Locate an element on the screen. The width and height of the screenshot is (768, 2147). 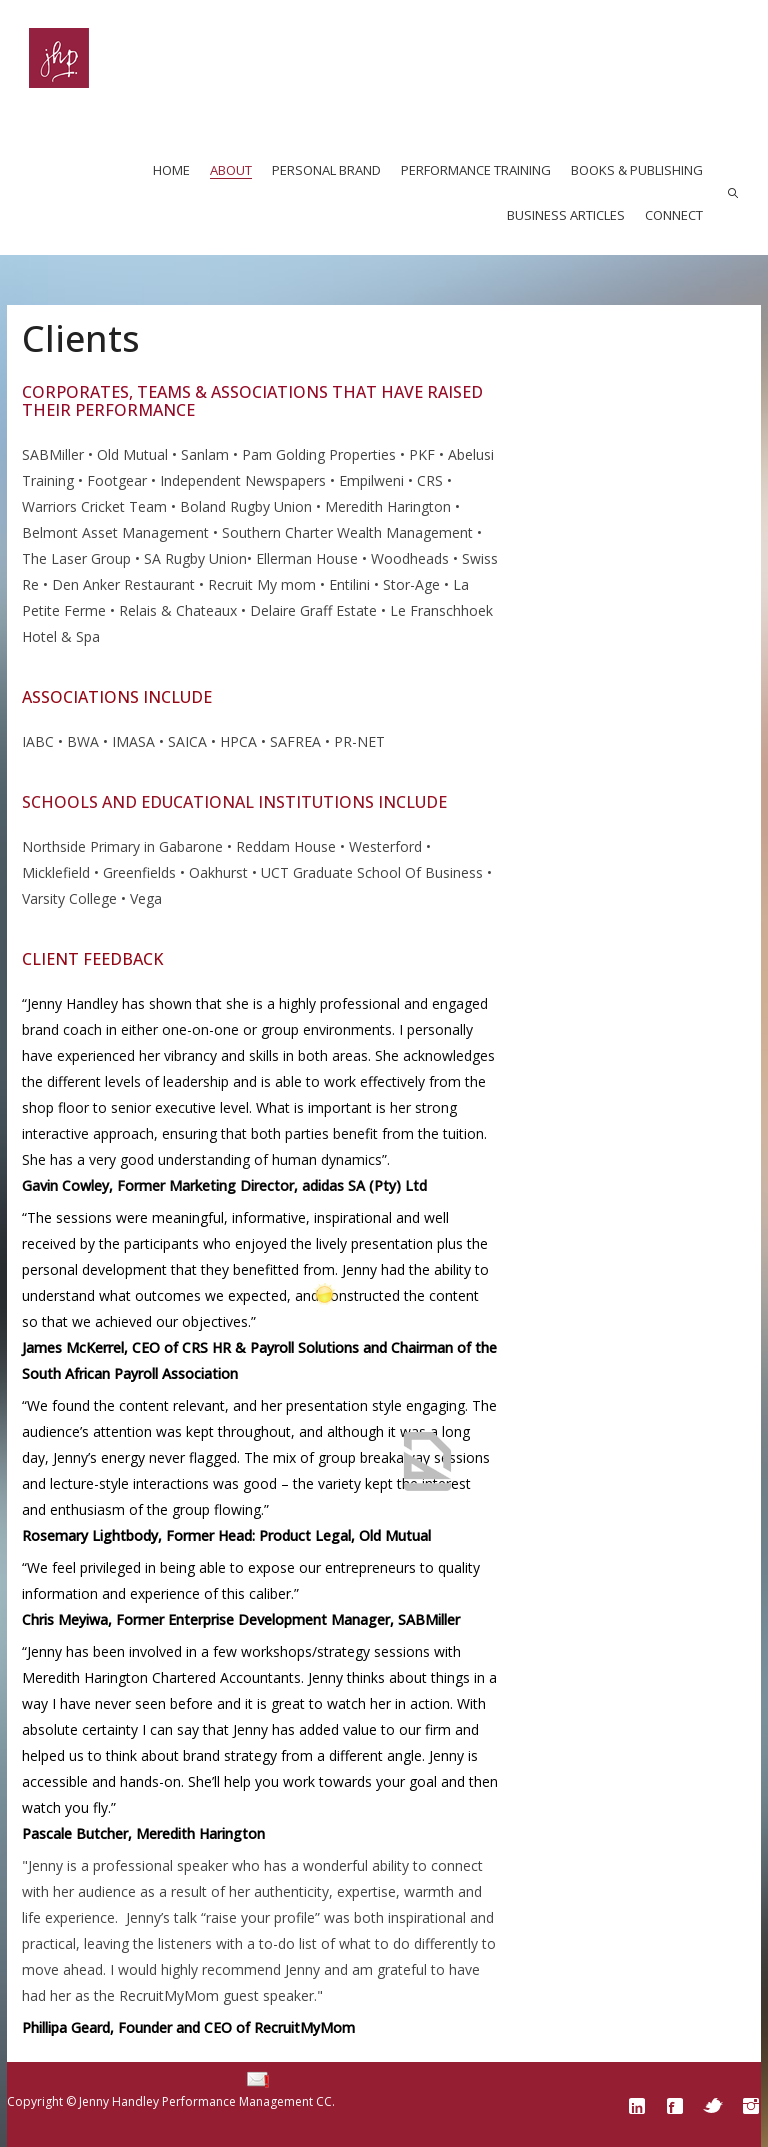
indicates clear, sunny weather conditions is located at coordinates (324, 1294).